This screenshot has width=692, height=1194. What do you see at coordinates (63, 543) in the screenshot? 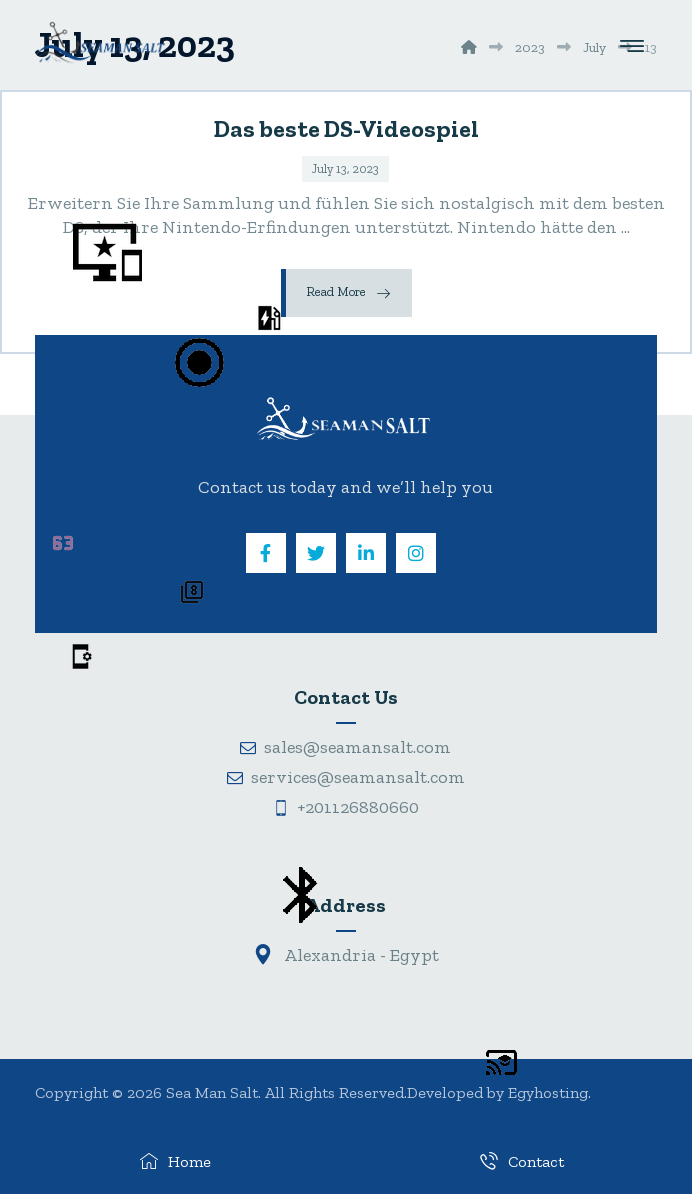
I see `displays the number 63 as a label or identifier` at bounding box center [63, 543].